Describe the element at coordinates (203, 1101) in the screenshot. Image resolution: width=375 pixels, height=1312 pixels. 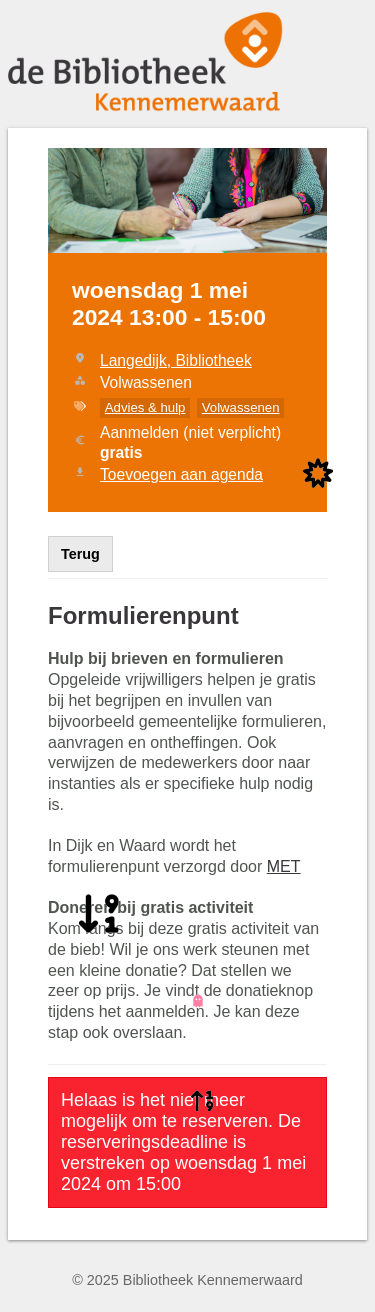
I see `sort numbers in ascending order` at that location.